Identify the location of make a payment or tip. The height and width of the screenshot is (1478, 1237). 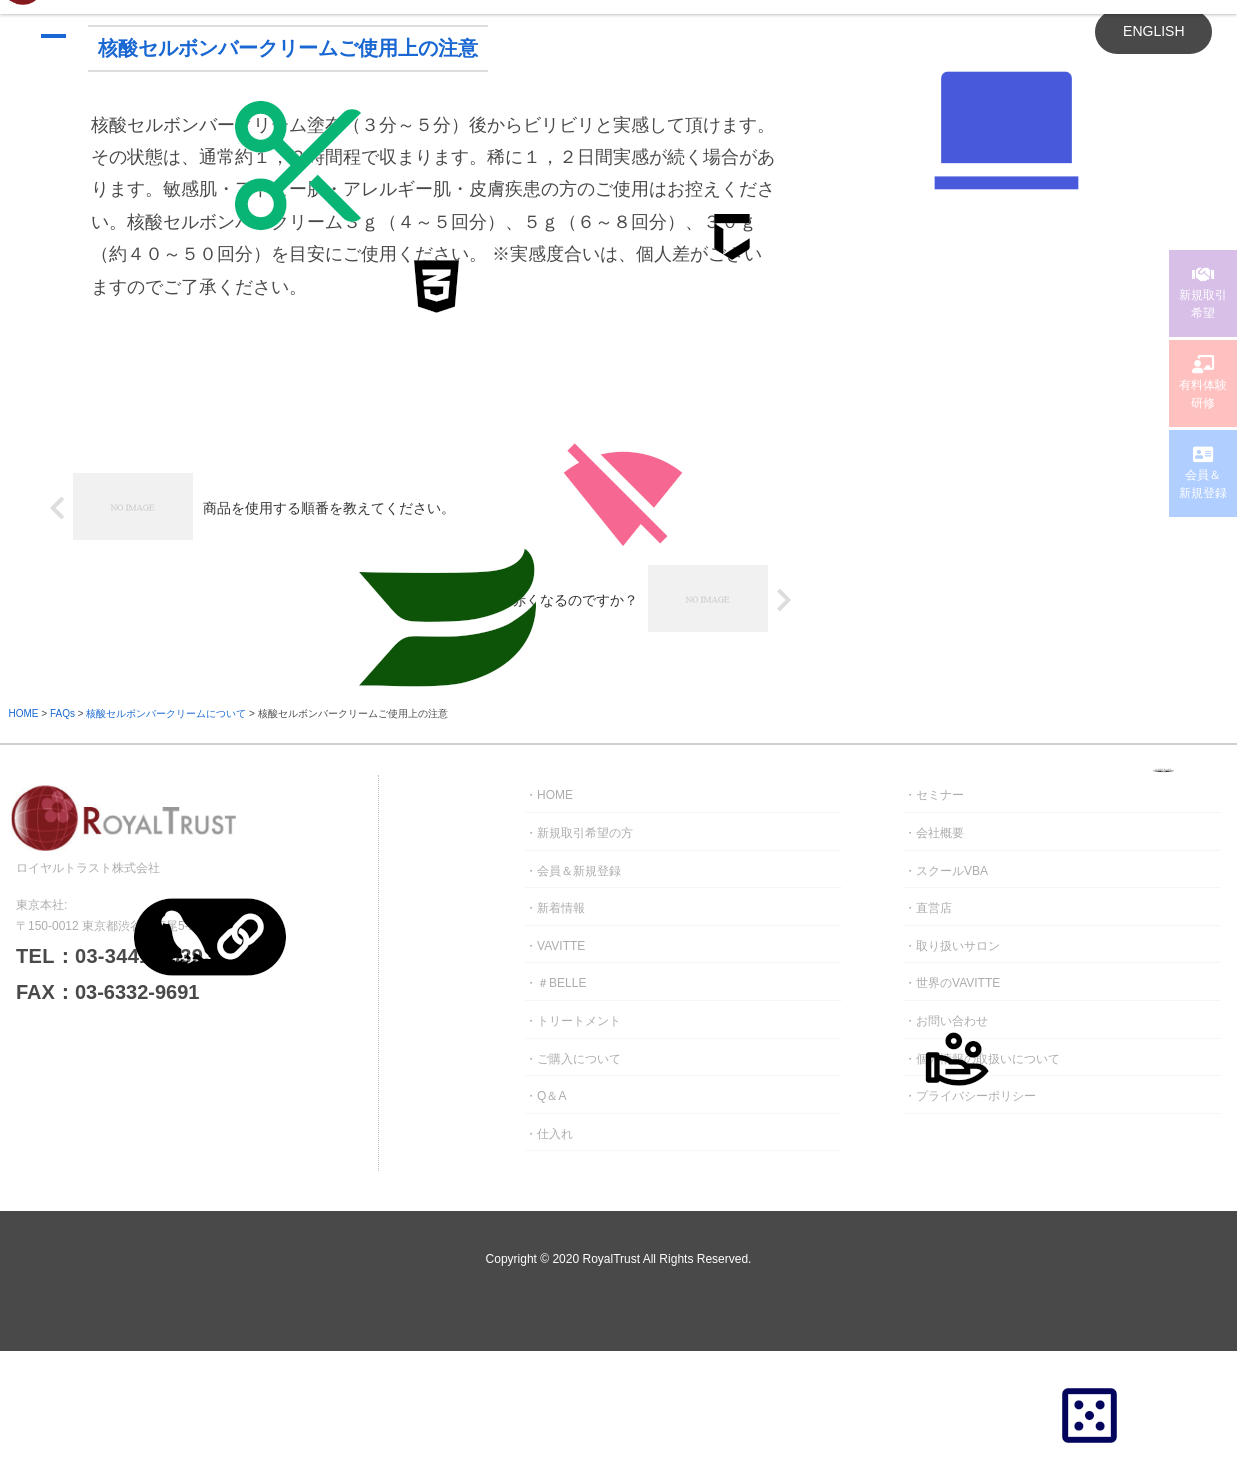
(956, 1060).